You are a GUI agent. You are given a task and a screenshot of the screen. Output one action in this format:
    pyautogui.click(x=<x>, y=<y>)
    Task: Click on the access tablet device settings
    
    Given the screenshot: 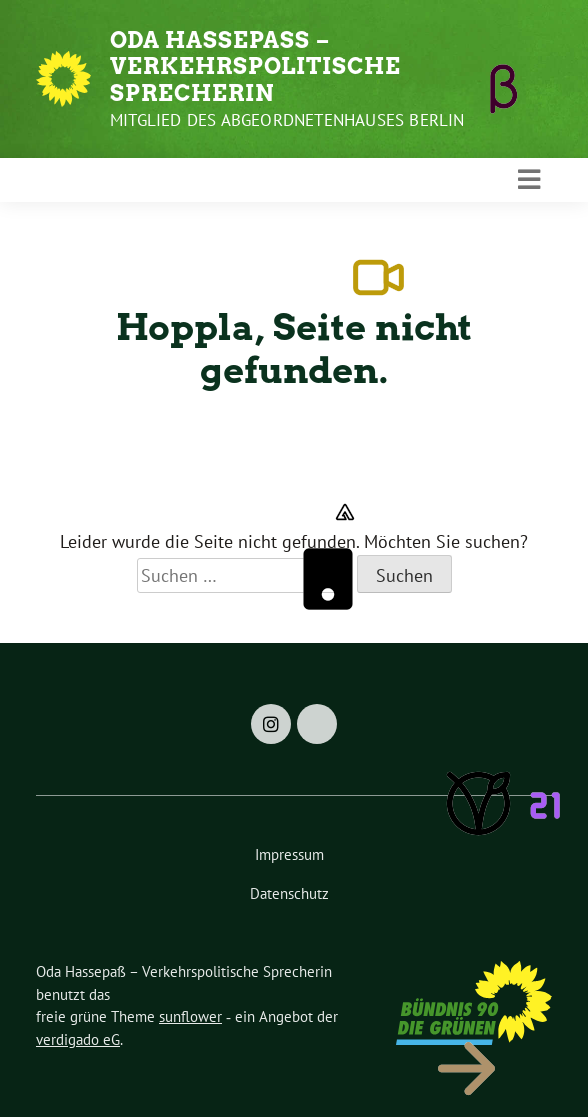 What is the action you would take?
    pyautogui.click(x=328, y=579)
    